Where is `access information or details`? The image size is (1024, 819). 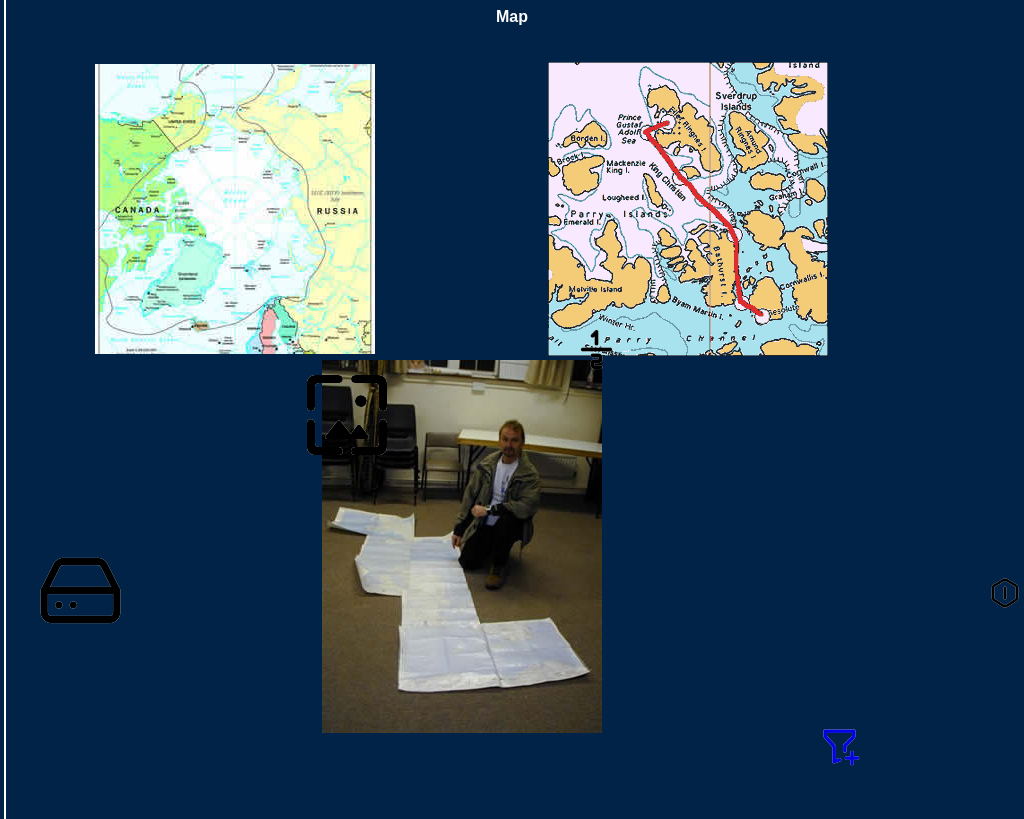 access information or details is located at coordinates (1005, 593).